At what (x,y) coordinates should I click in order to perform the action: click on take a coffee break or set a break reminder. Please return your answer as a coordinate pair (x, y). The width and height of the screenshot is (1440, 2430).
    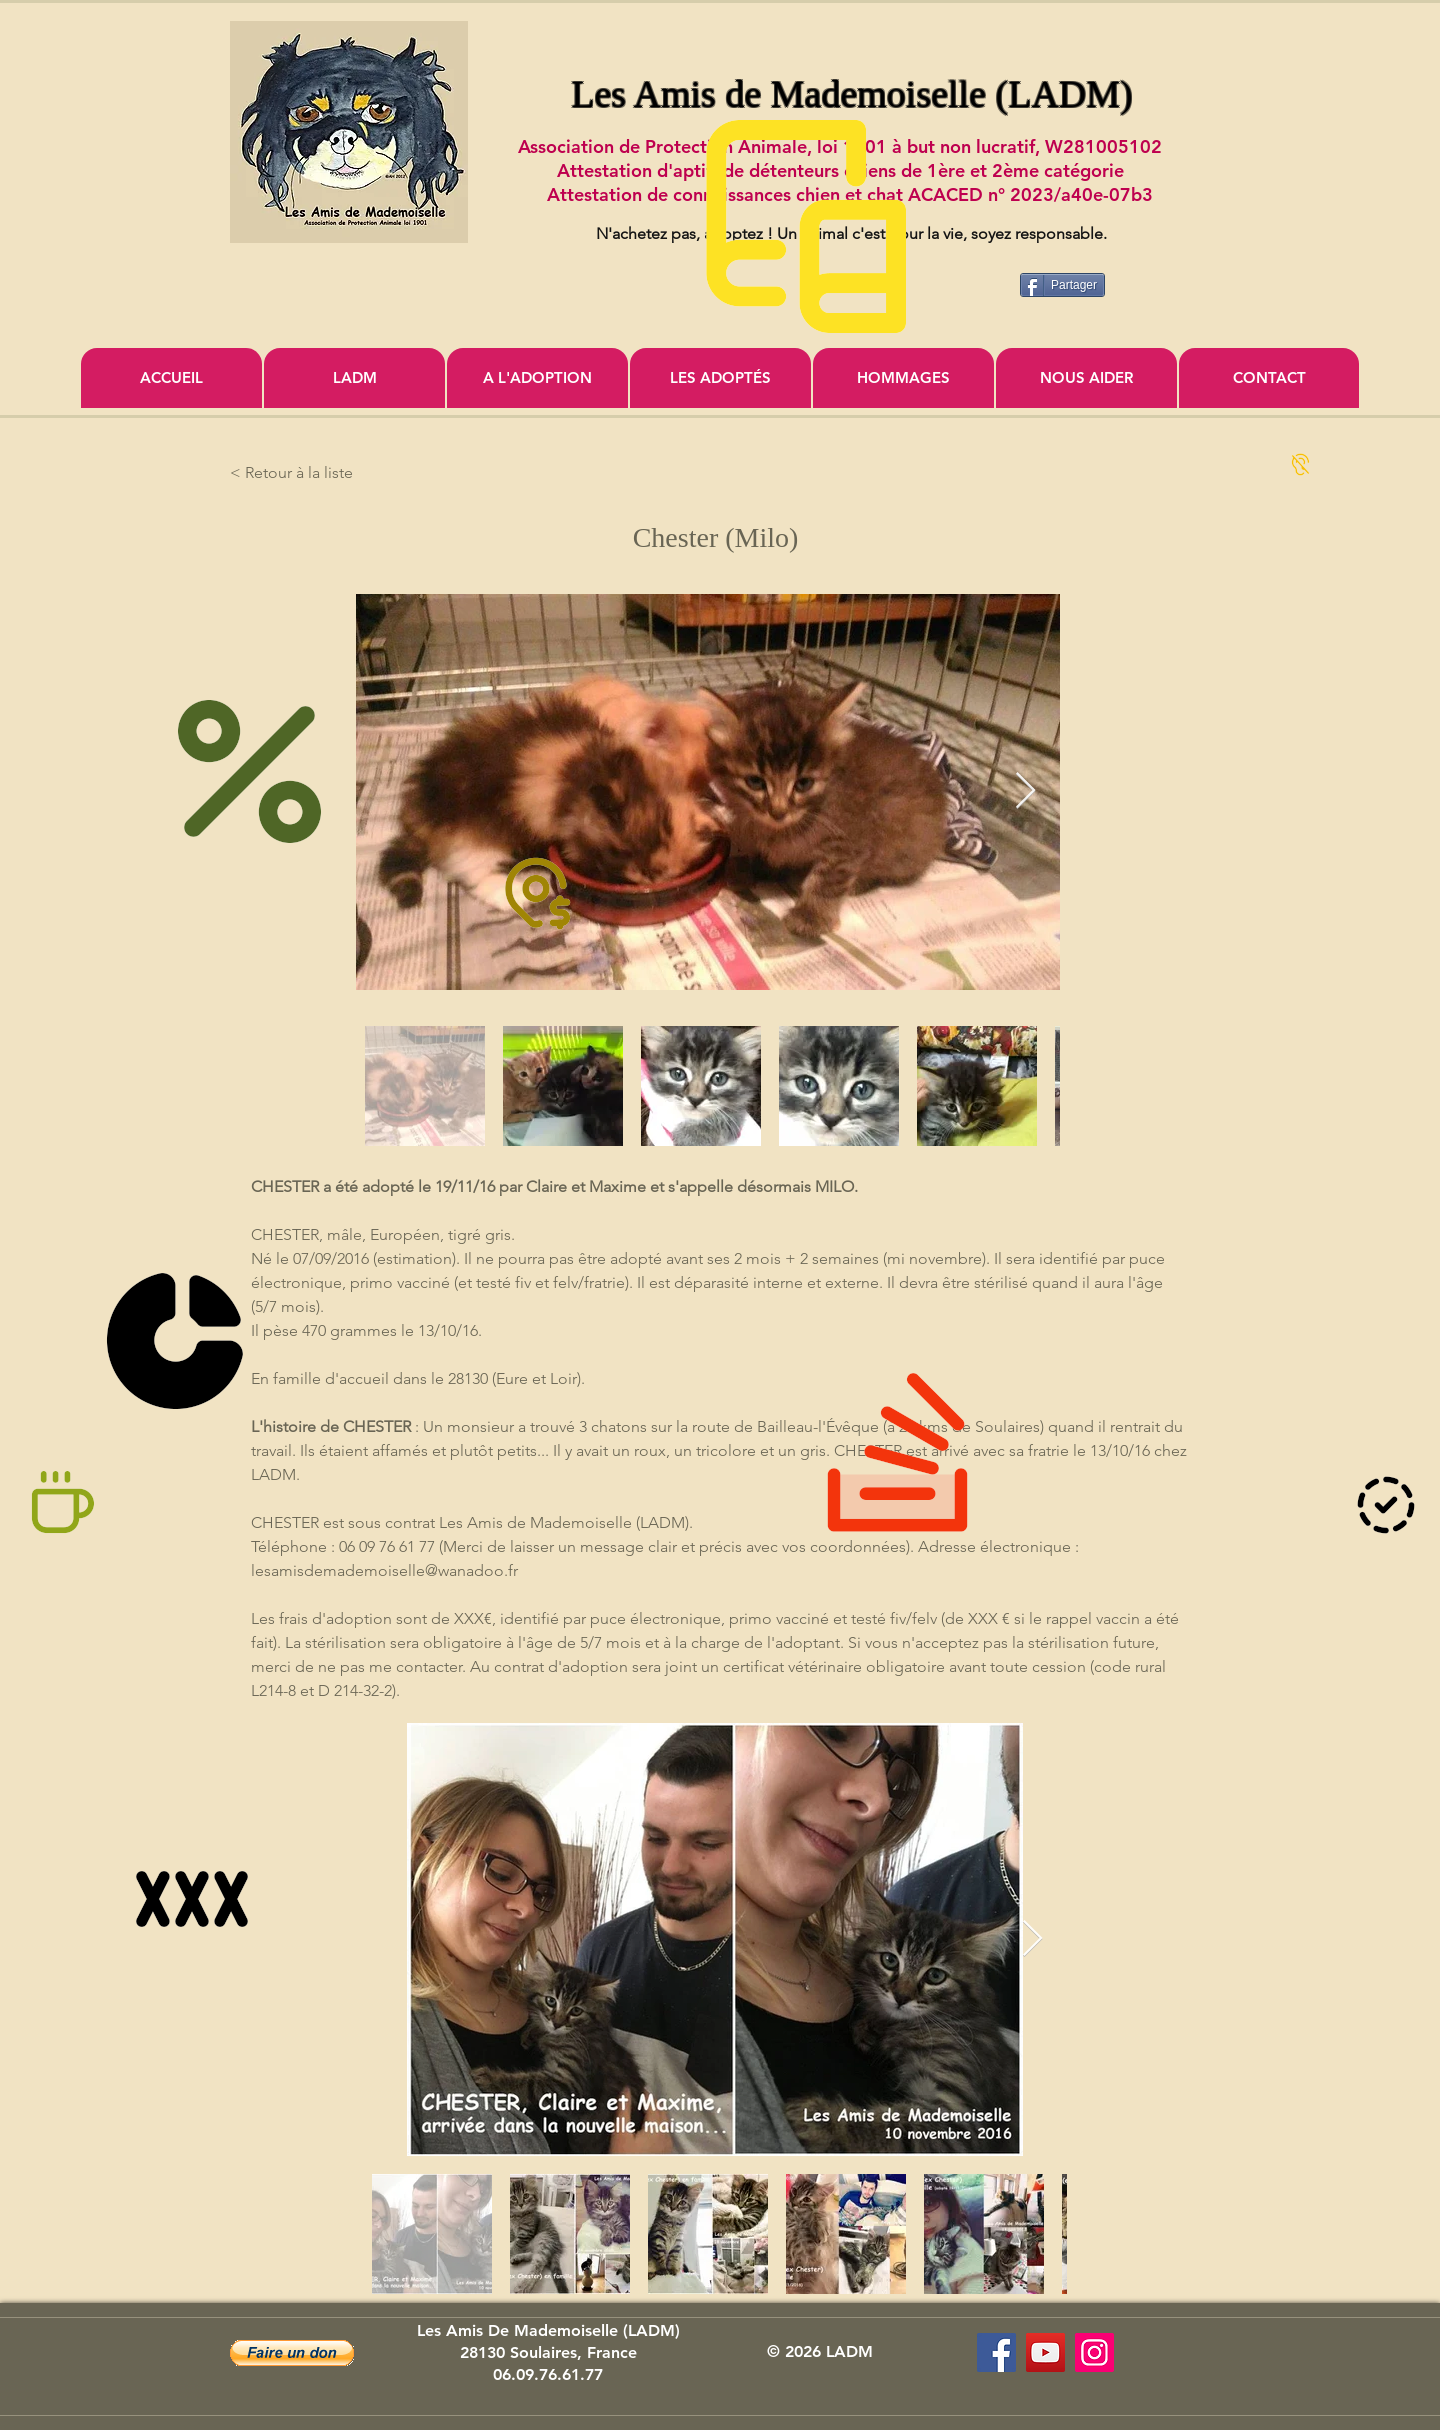
    Looking at the image, I should click on (61, 1503).